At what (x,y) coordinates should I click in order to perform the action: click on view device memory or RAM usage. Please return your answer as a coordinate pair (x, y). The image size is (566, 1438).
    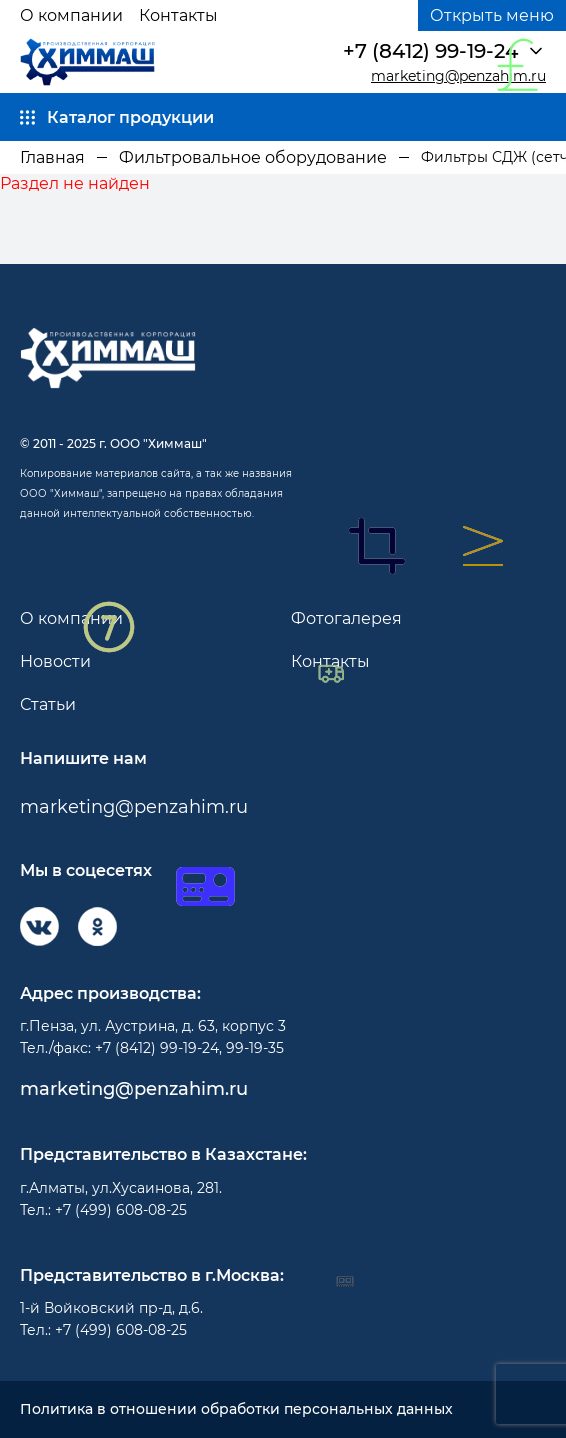
    Looking at the image, I should click on (345, 1281).